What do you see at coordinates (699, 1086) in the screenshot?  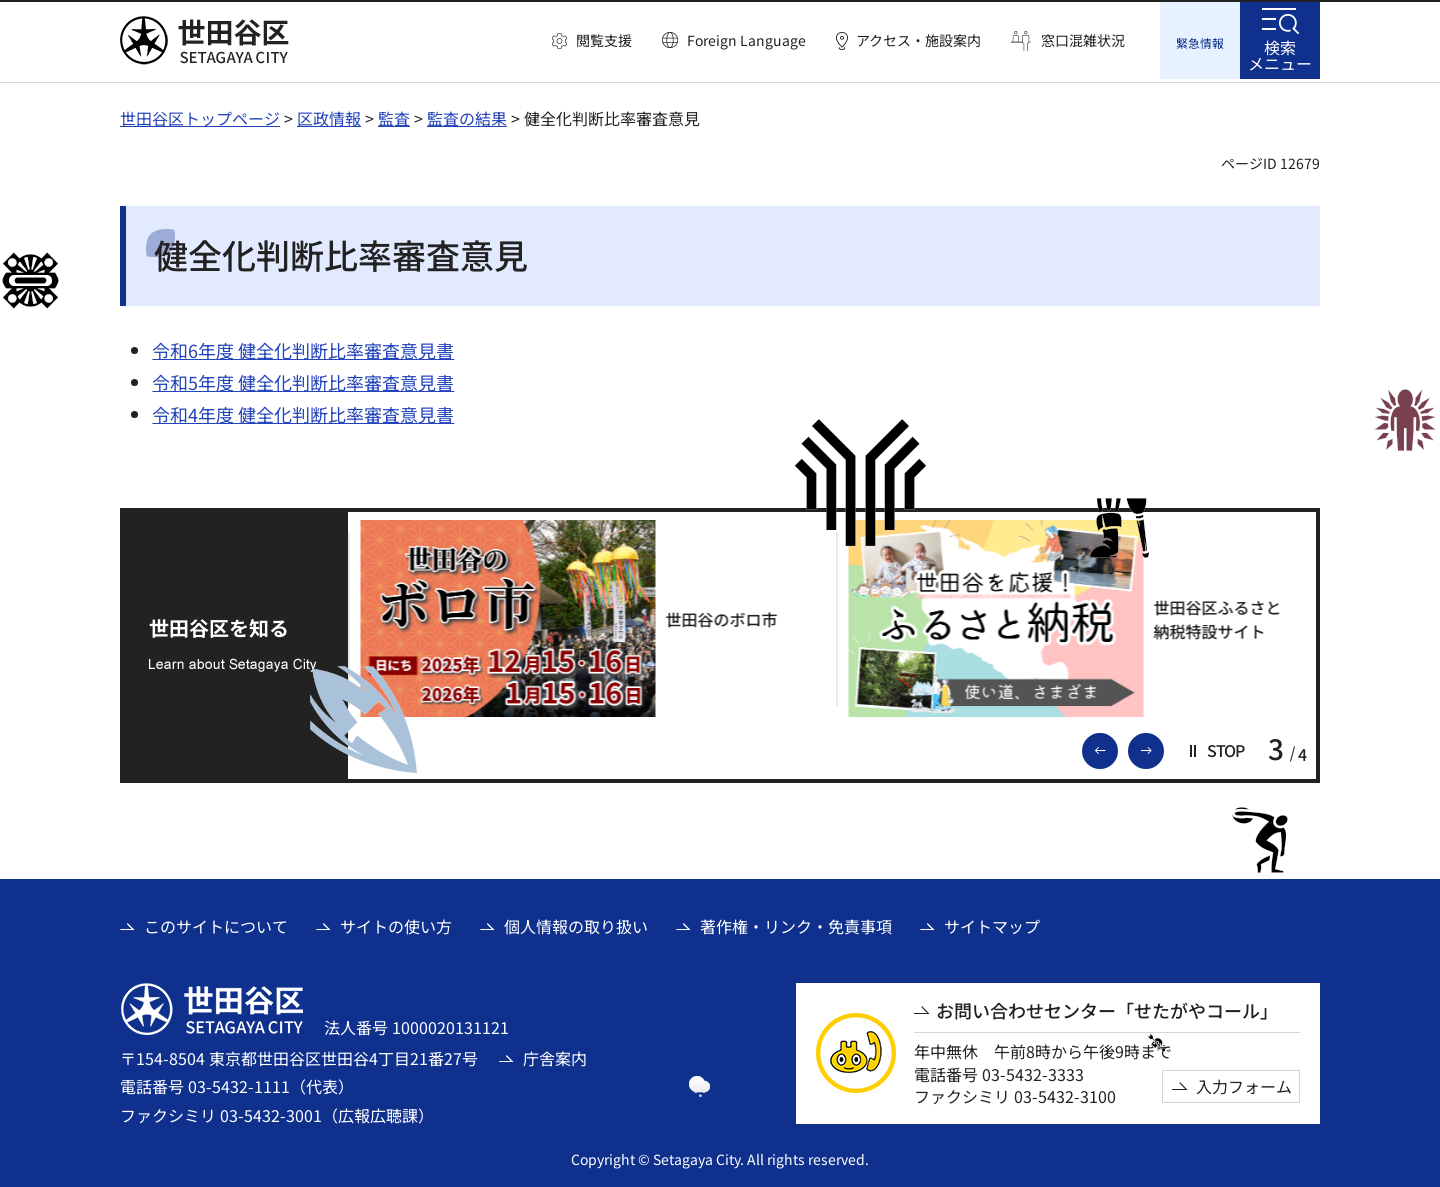 I see `indicates scattered snow weather conditions` at bounding box center [699, 1086].